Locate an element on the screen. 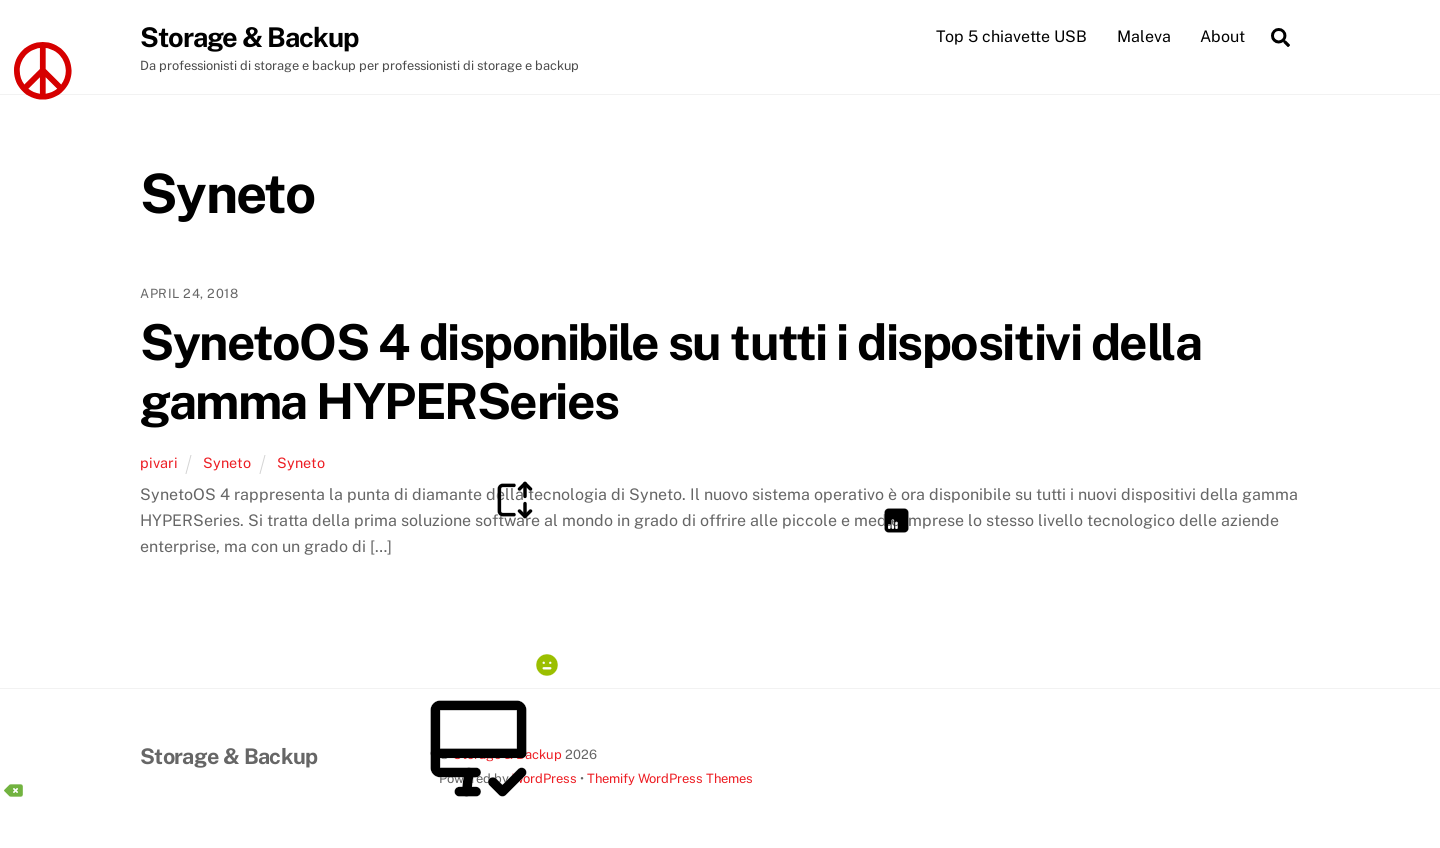 The height and width of the screenshot is (848, 1440). align content to bottom-left corner is located at coordinates (896, 520).